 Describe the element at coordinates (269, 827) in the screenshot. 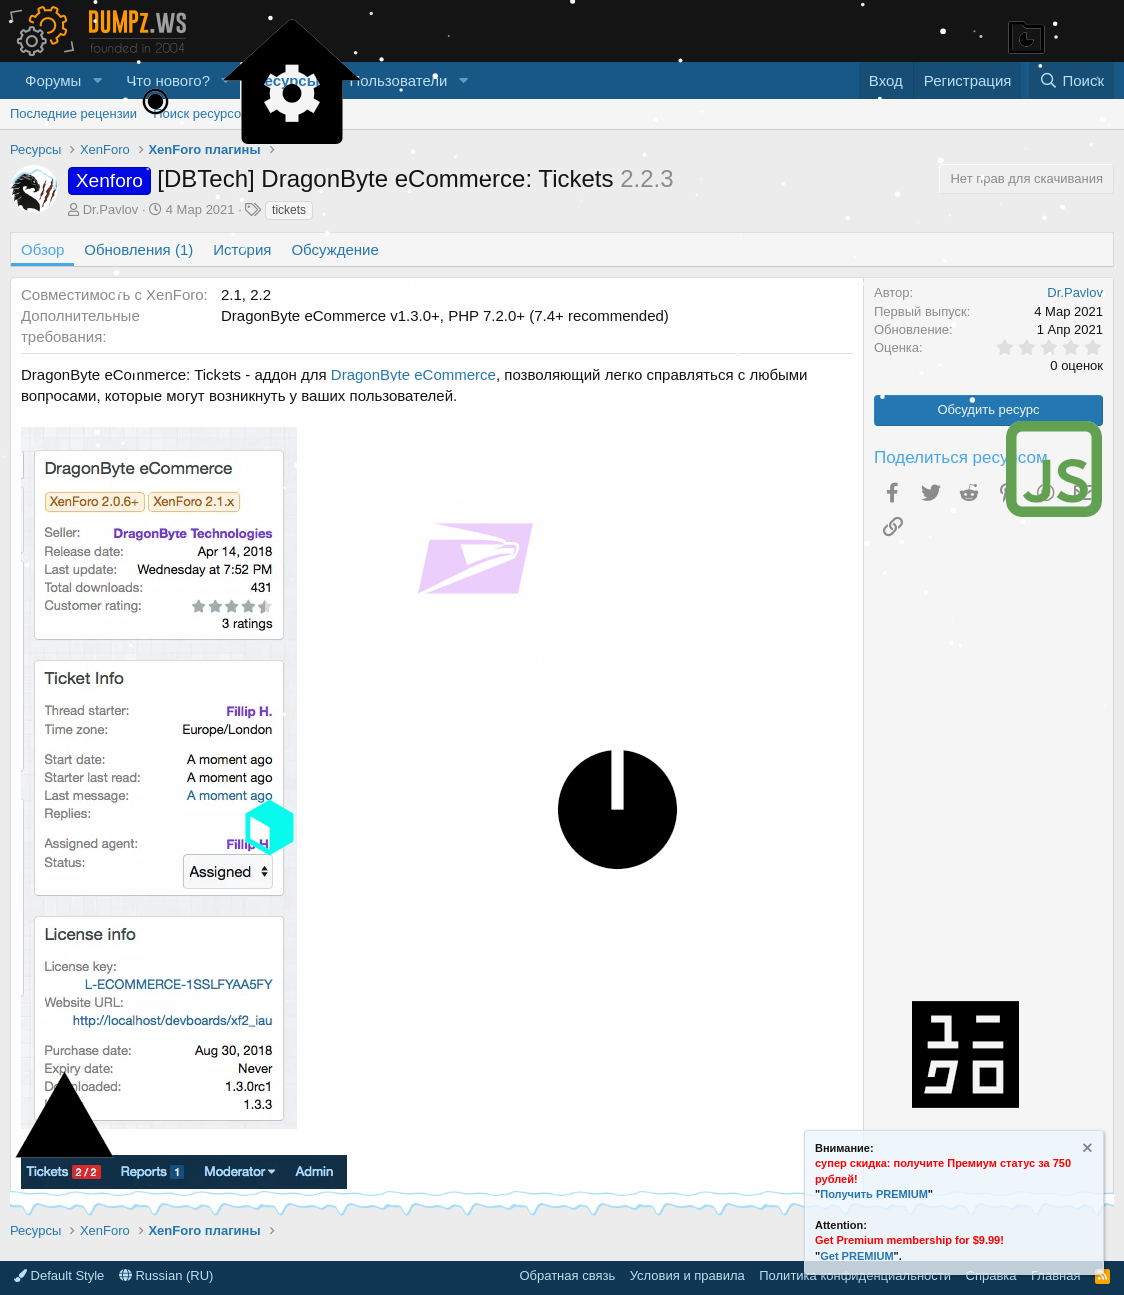

I see `open 3D modeling or design tools` at that location.